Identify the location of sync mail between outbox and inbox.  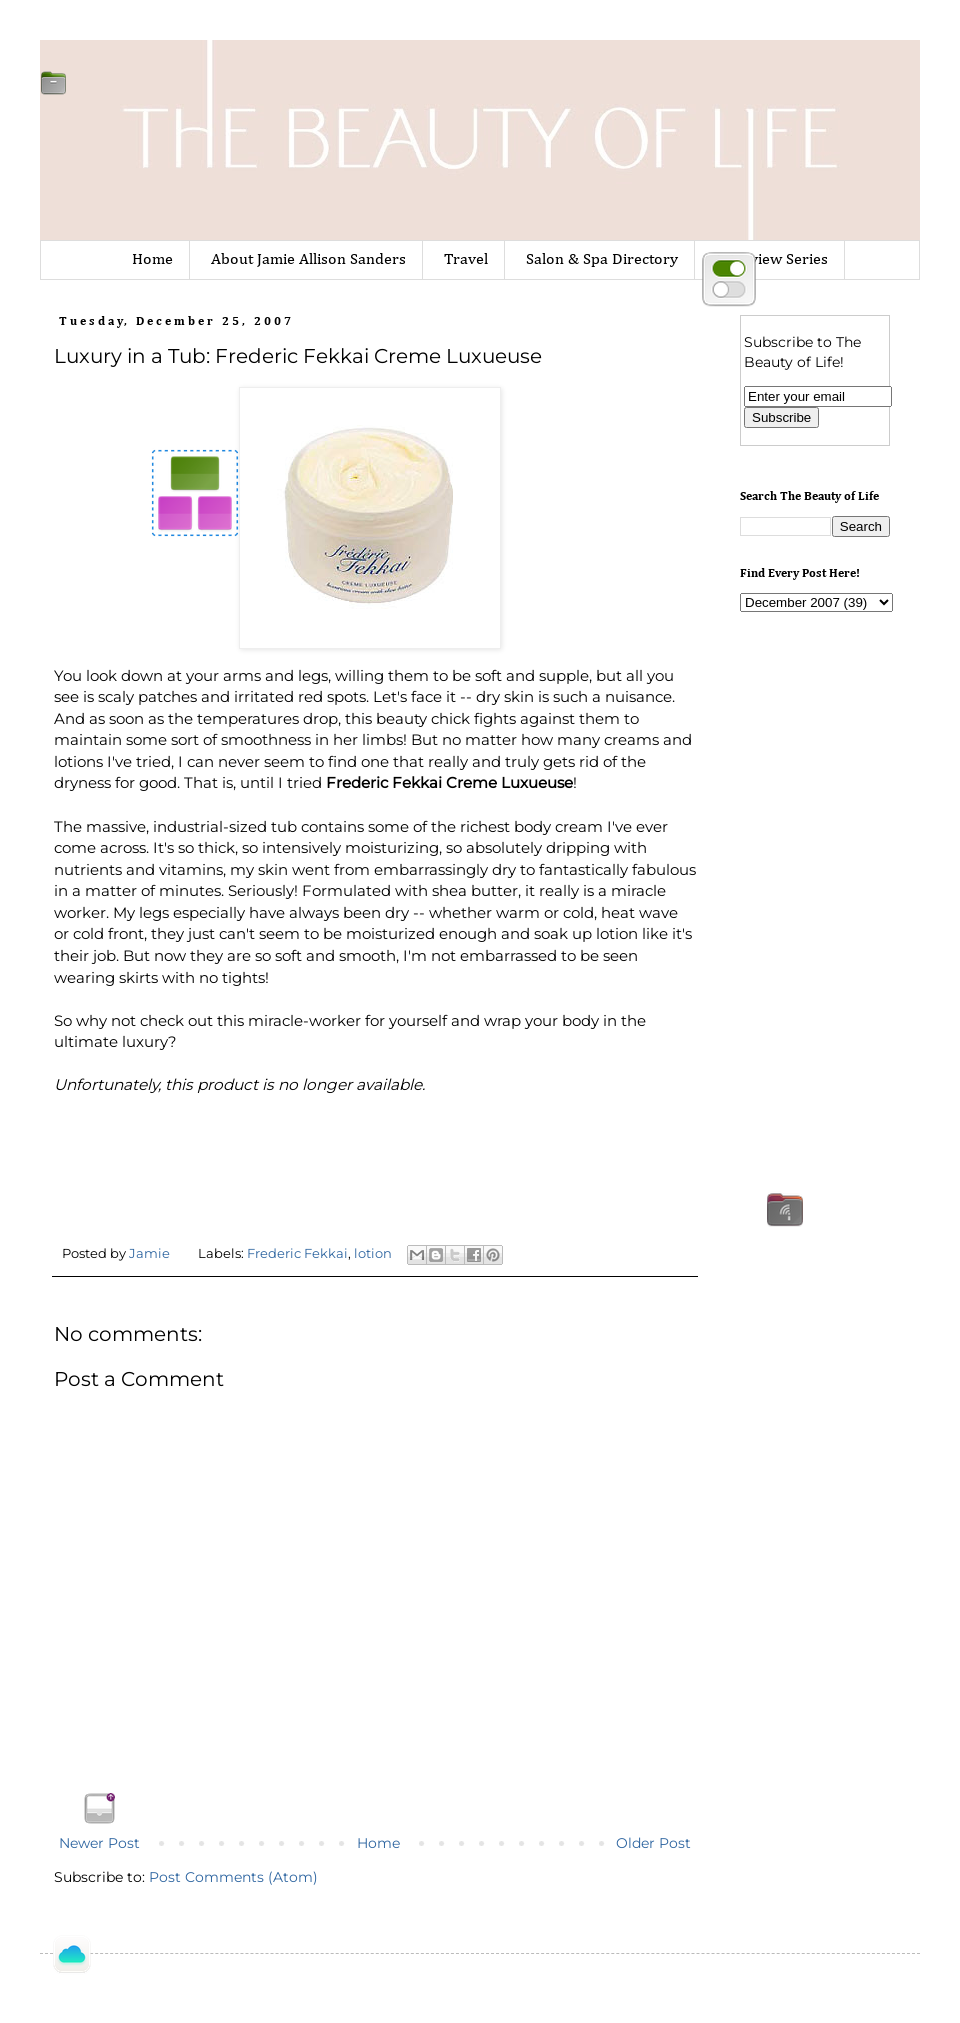
(99, 1808).